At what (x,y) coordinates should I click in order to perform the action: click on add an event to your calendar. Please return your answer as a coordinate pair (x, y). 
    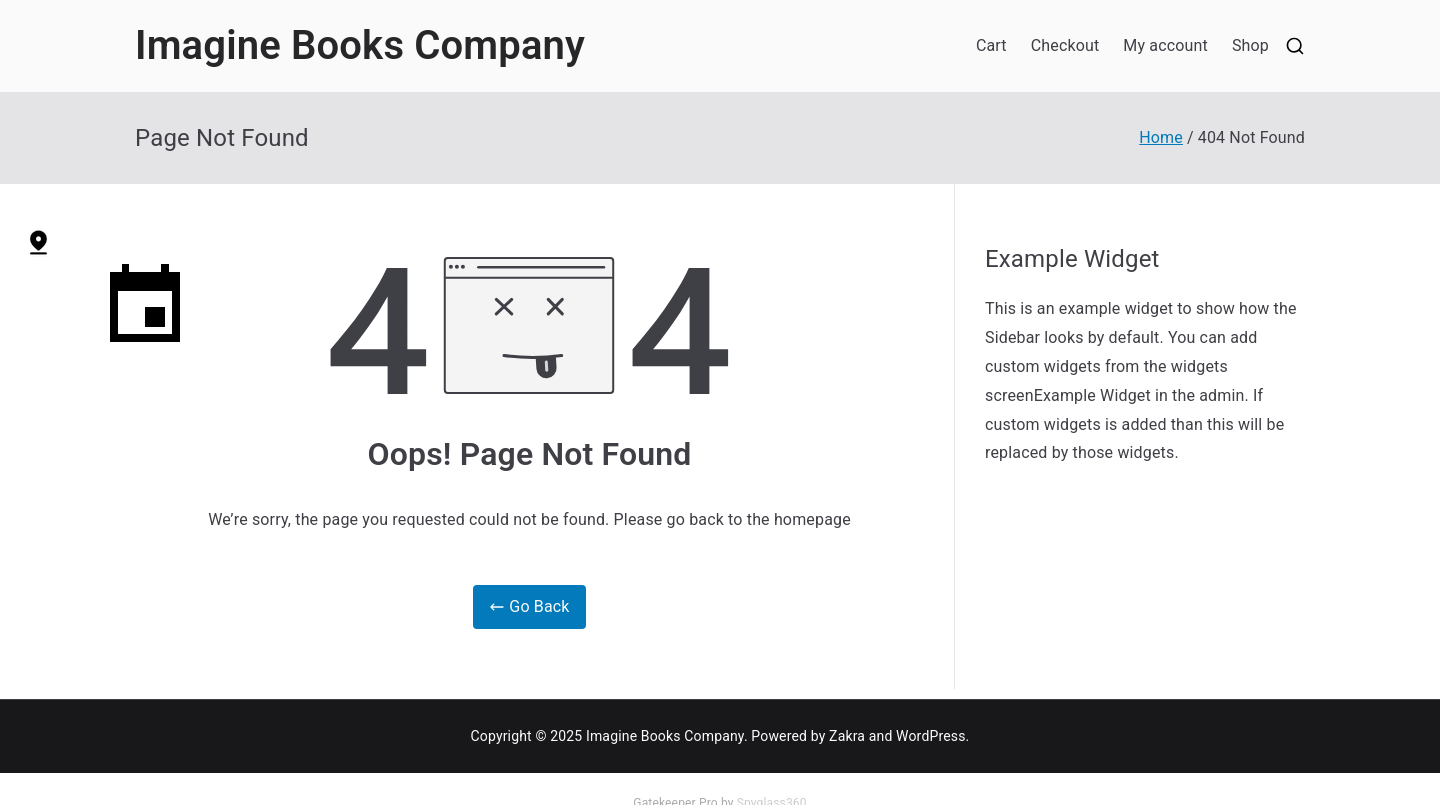
    Looking at the image, I should click on (145, 307).